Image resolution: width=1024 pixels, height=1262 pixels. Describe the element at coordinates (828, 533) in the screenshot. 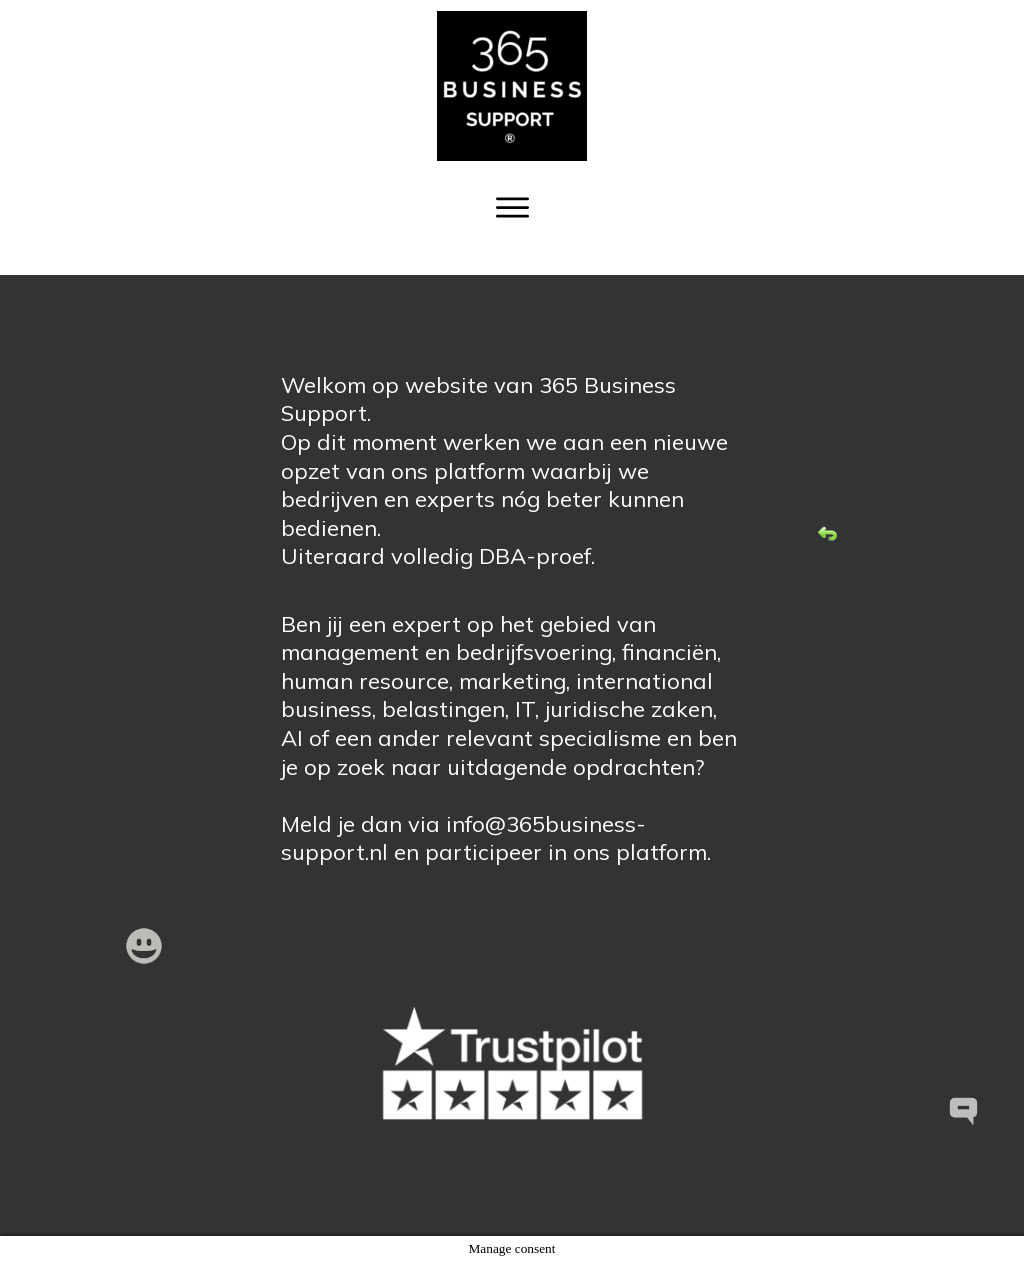

I see `redo the last undone action` at that location.